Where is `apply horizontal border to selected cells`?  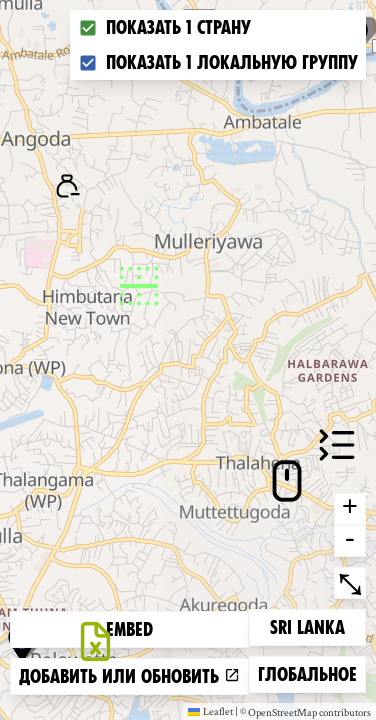 apply horizontal border to selected cells is located at coordinates (139, 286).